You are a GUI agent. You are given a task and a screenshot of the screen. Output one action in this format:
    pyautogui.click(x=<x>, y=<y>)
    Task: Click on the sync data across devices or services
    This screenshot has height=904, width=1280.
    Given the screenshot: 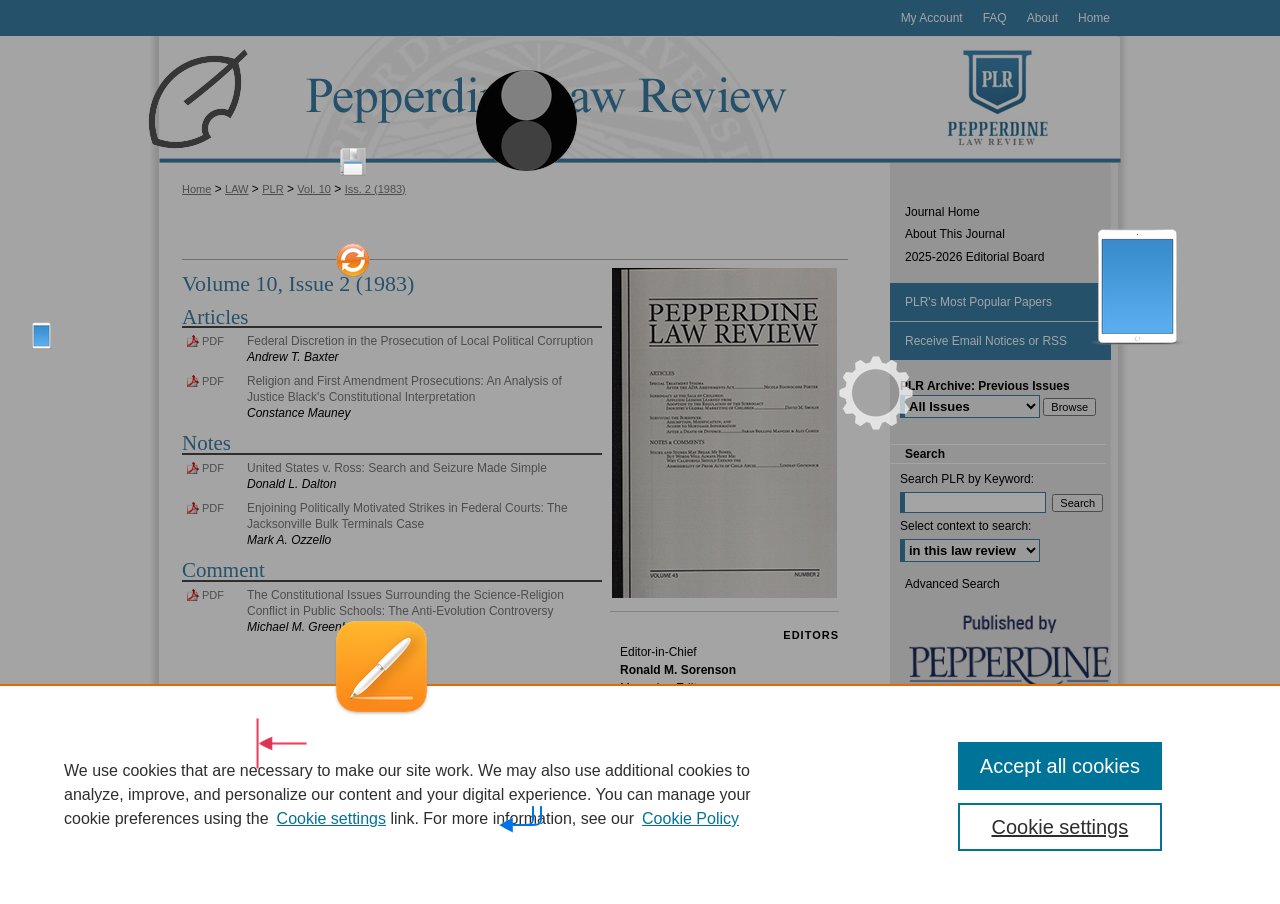 What is the action you would take?
    pyautogui.click(x=353, y=260)
    